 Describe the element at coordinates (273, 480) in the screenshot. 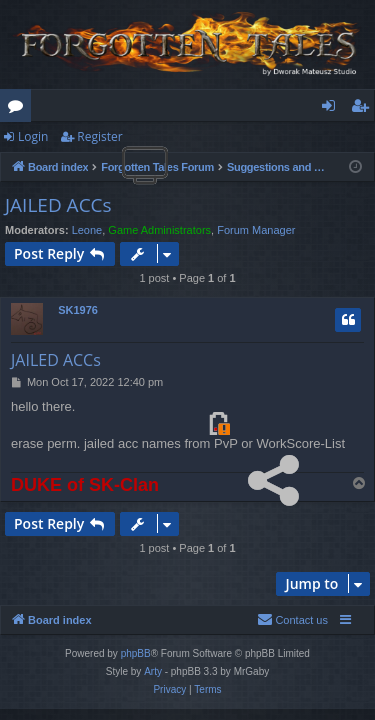

I see `access sharing preferences and settings` at that location.